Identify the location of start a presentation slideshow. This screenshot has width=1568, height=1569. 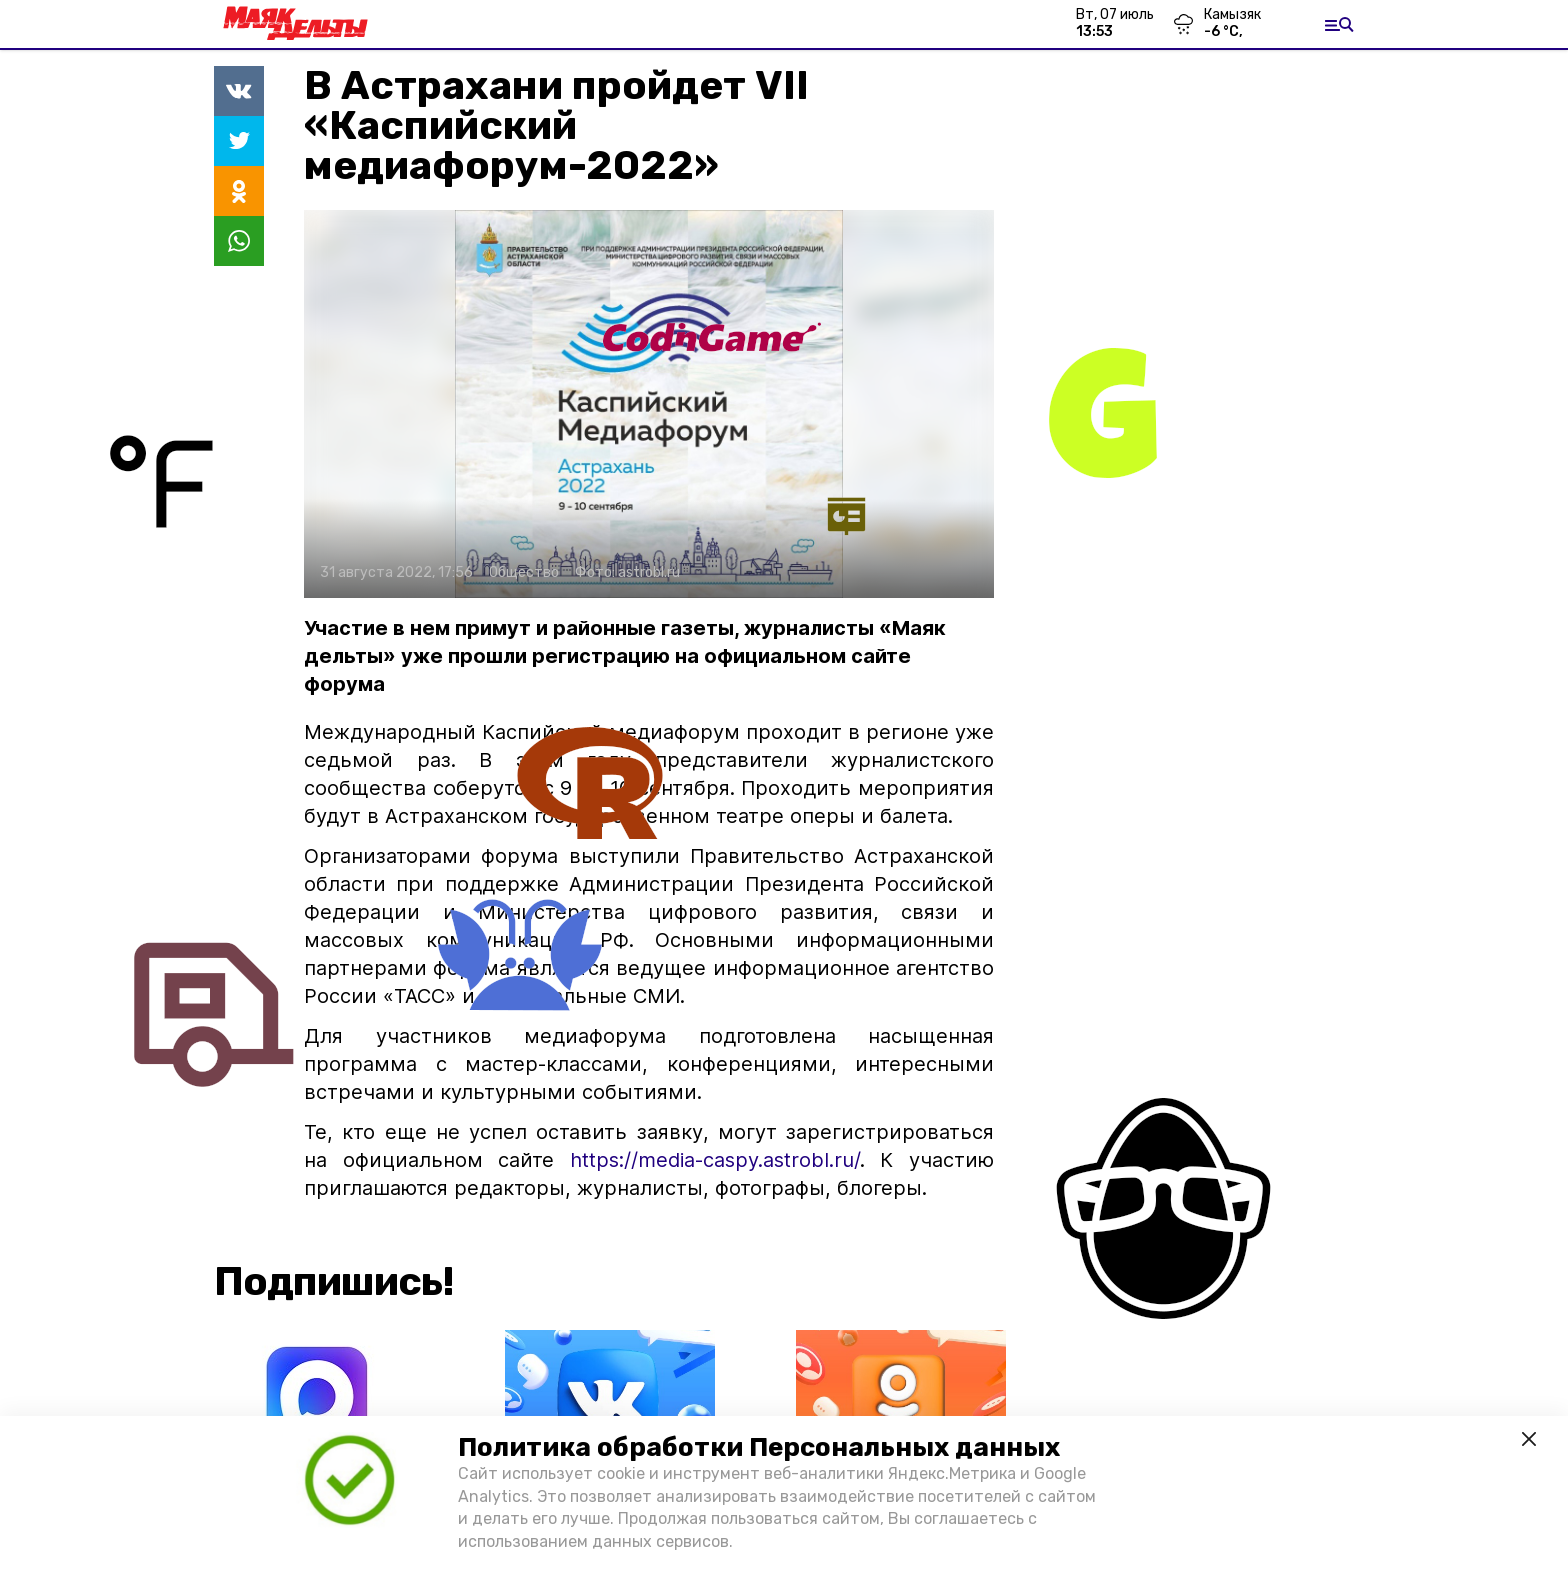
(846, 514).